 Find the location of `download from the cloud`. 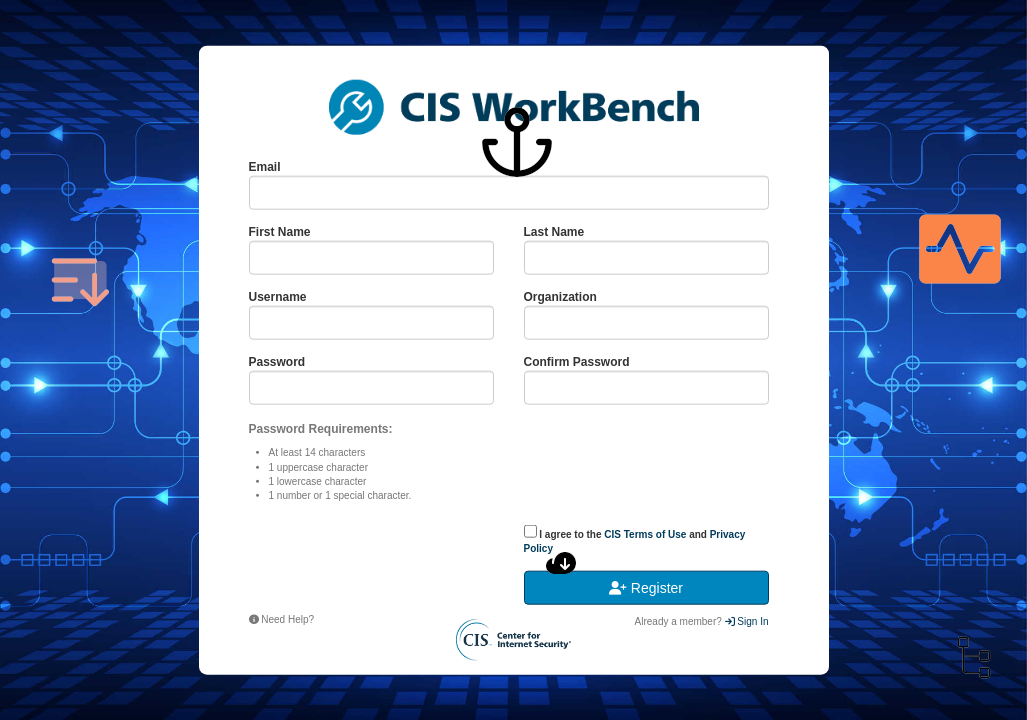

download from the cloud is located at coordinates (561, 563).